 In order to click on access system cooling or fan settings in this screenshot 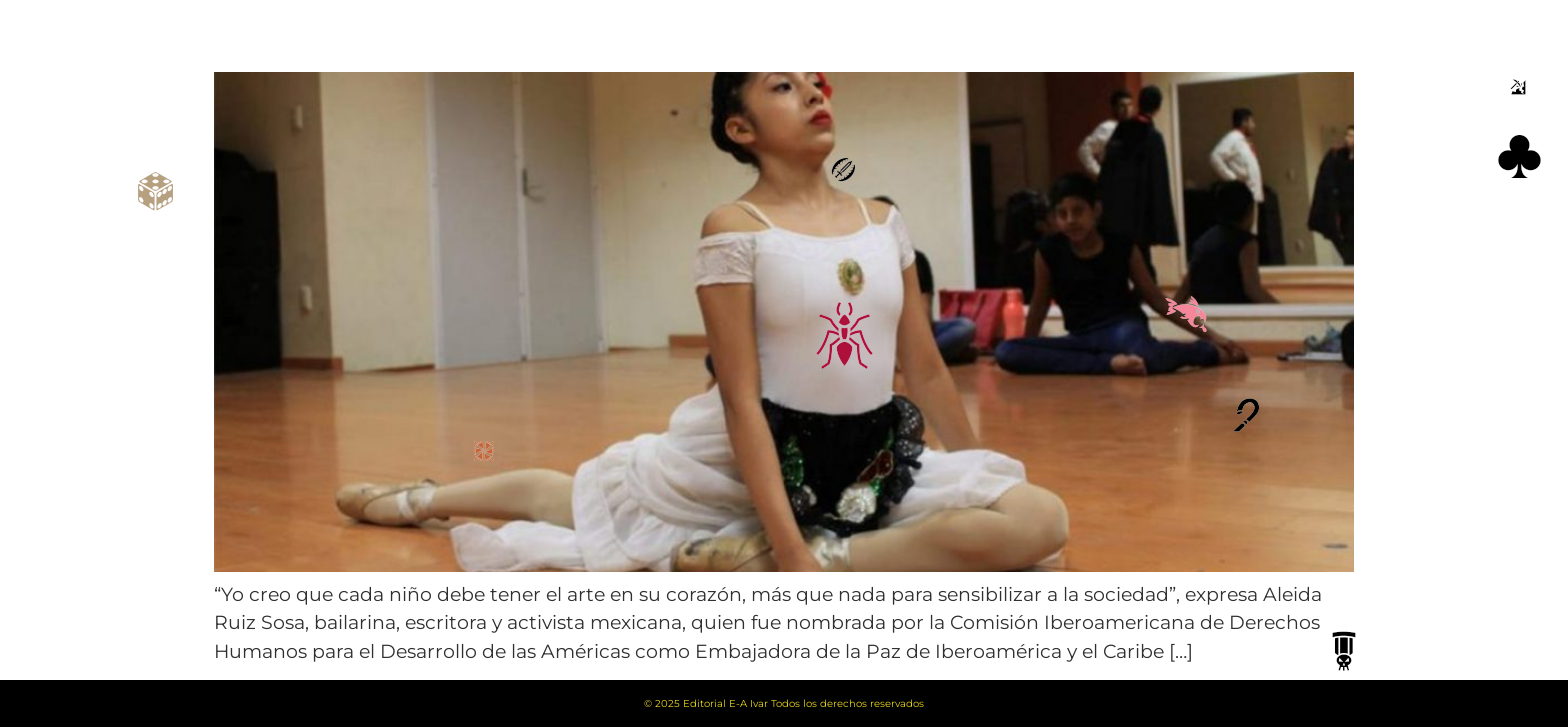, I will do `click(484, 451)`.